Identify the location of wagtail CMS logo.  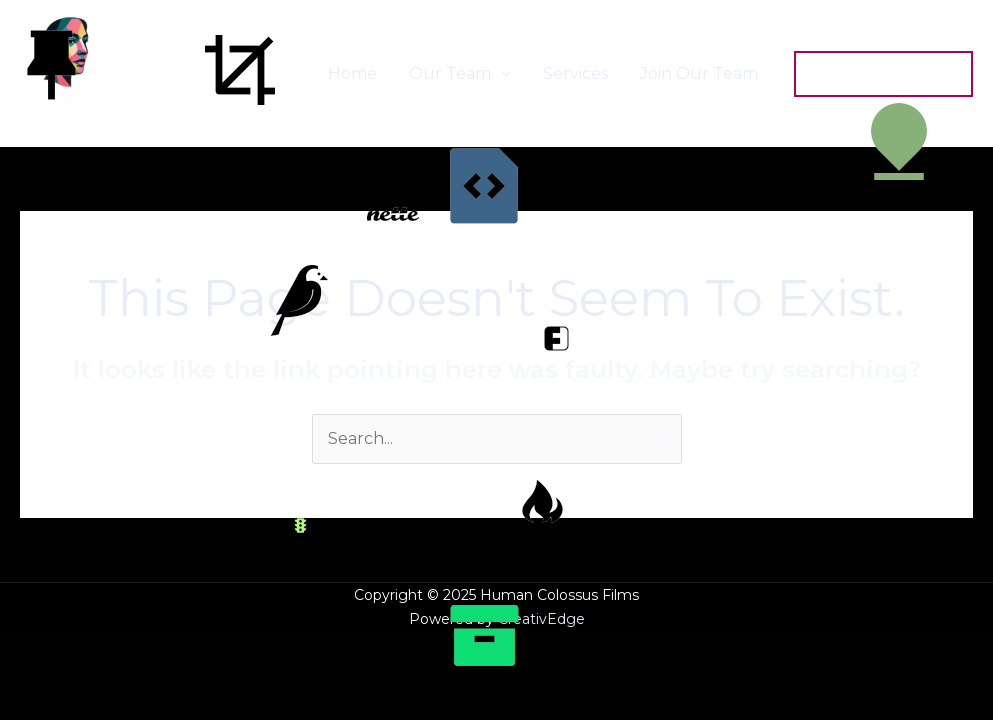
(299, 300).